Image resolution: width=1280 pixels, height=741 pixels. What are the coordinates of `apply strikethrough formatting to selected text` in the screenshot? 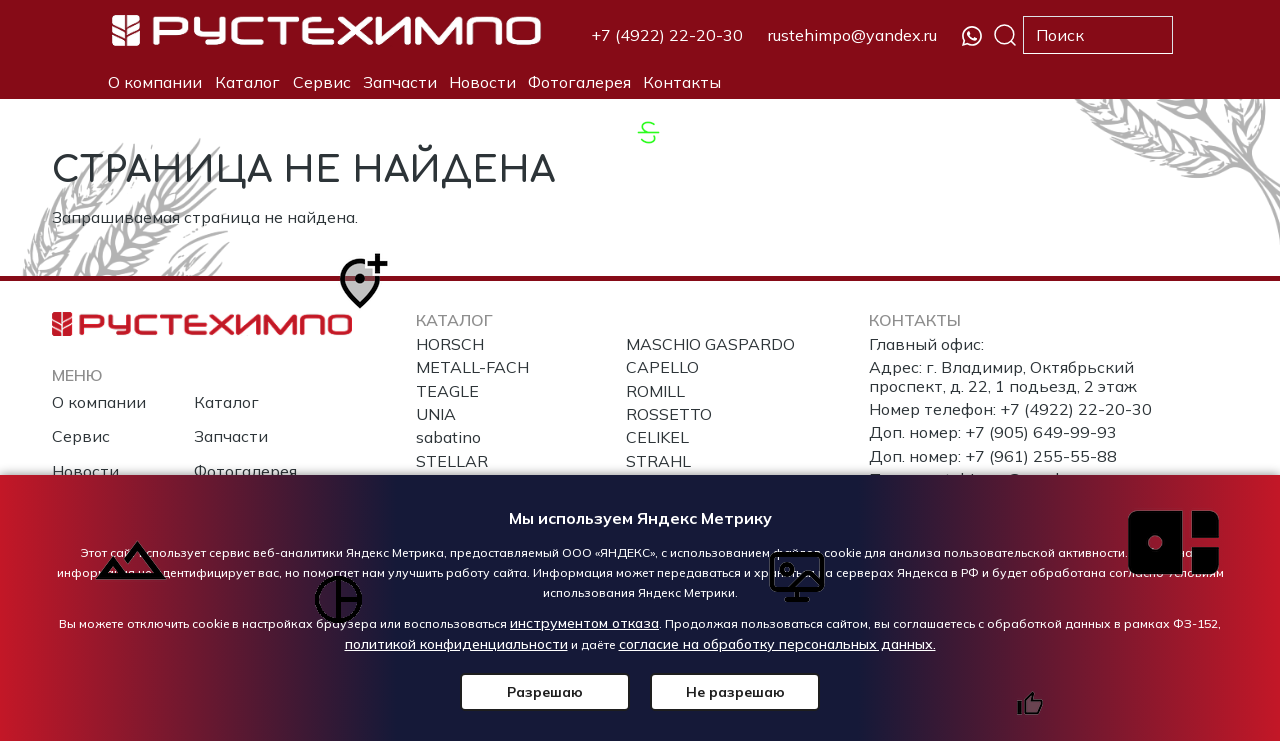 It's located at (648, 132).